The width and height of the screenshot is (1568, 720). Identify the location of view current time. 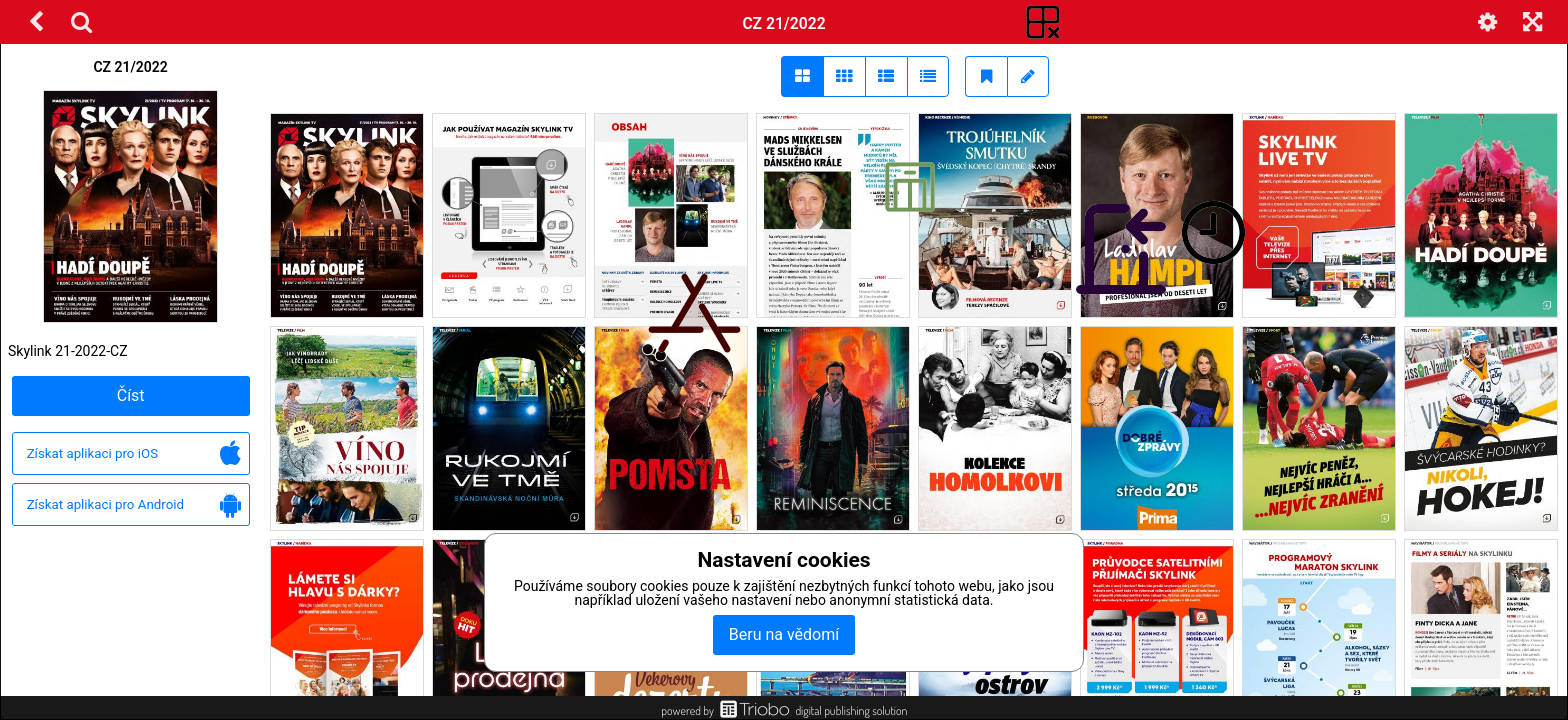
(1213, 232).